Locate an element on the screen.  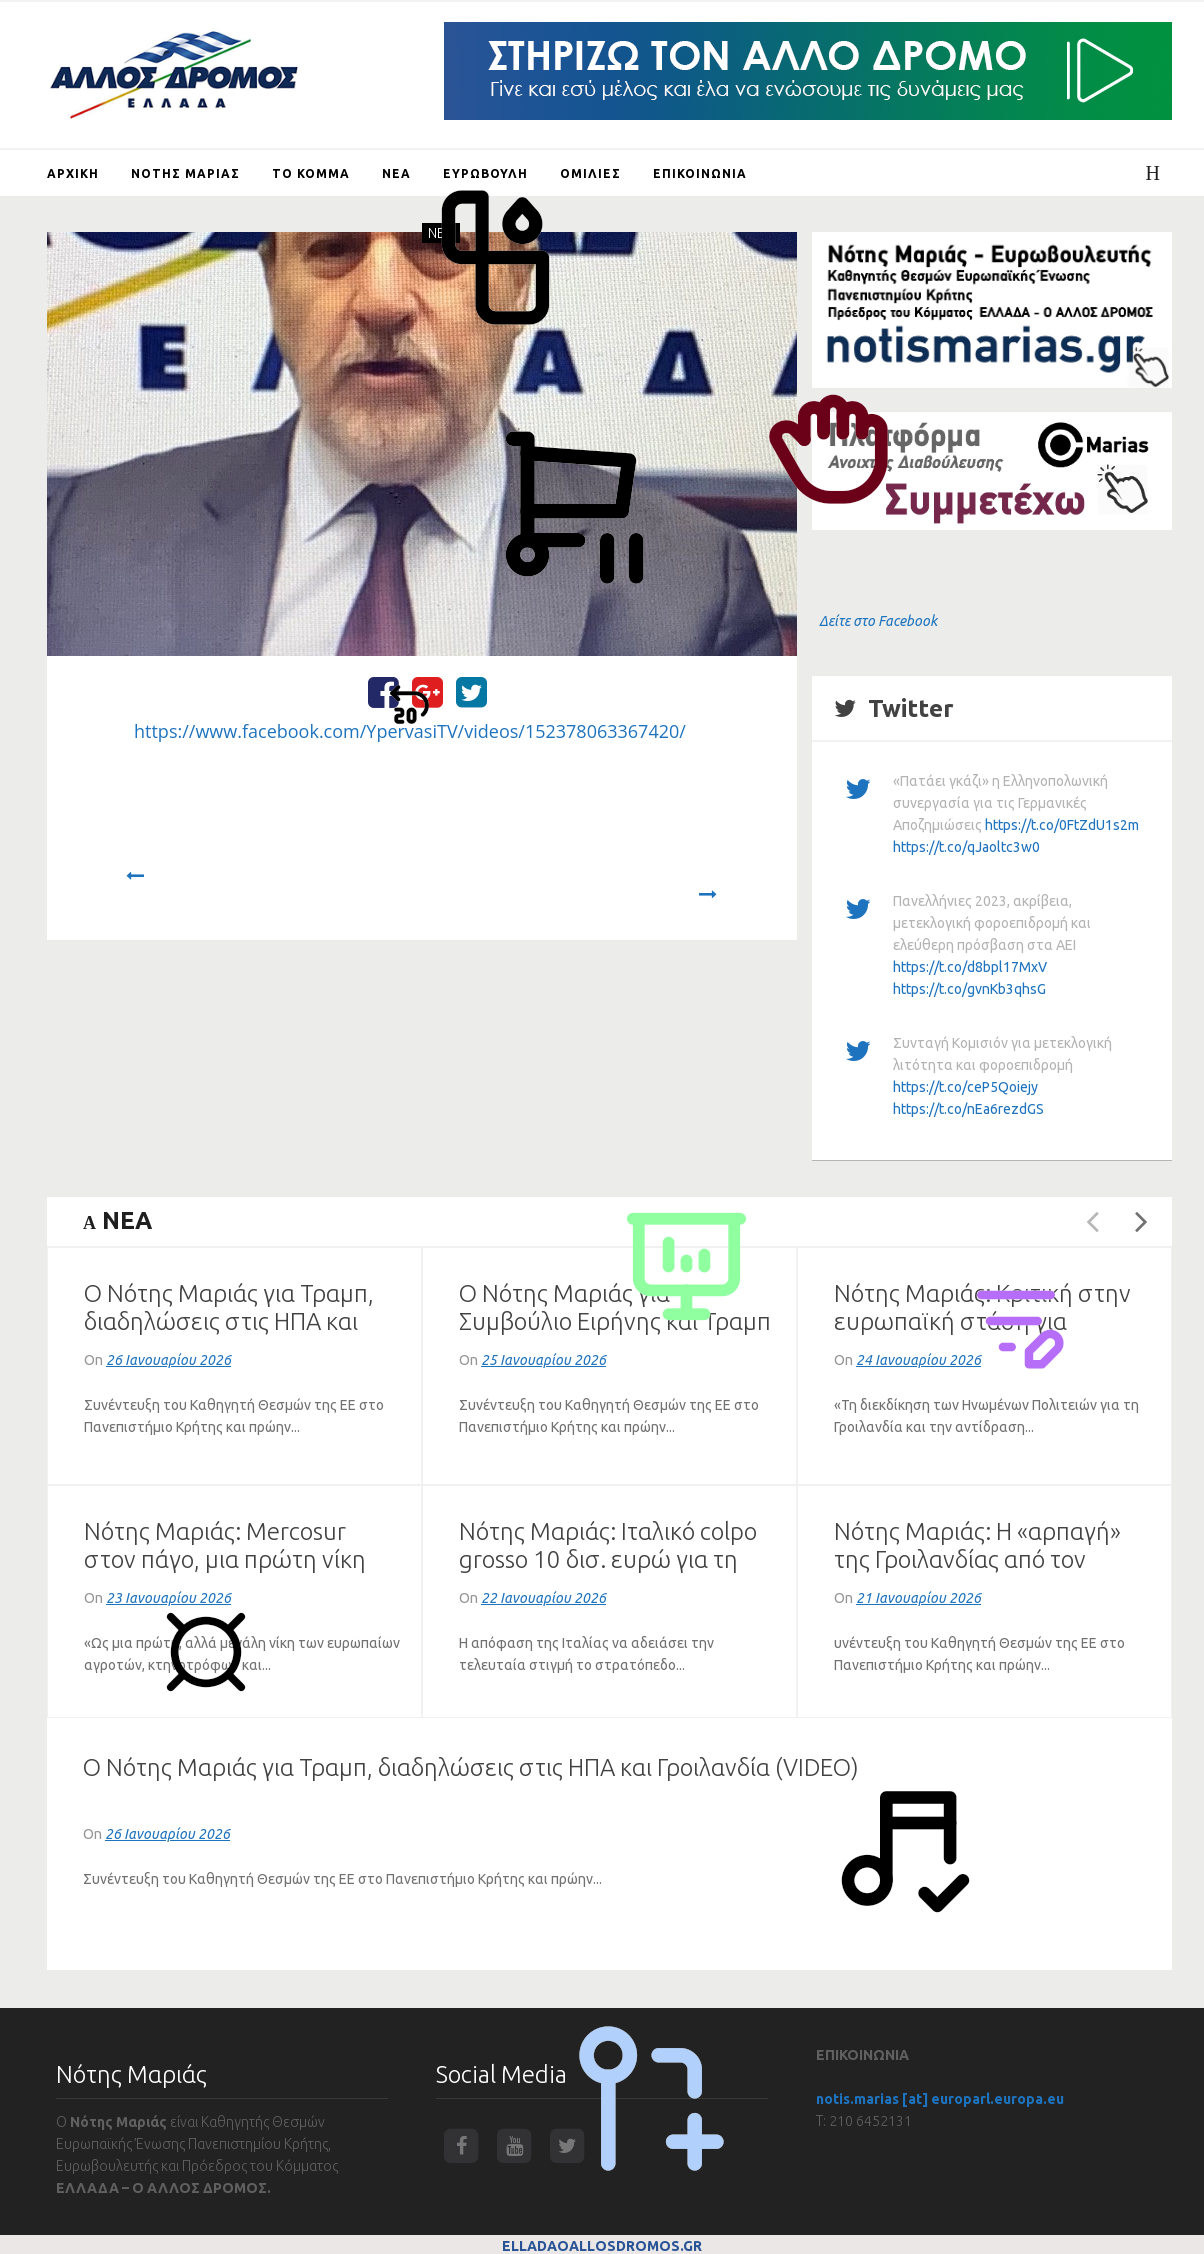
song or track successfully added to library is located at coordinates (905, 1848).